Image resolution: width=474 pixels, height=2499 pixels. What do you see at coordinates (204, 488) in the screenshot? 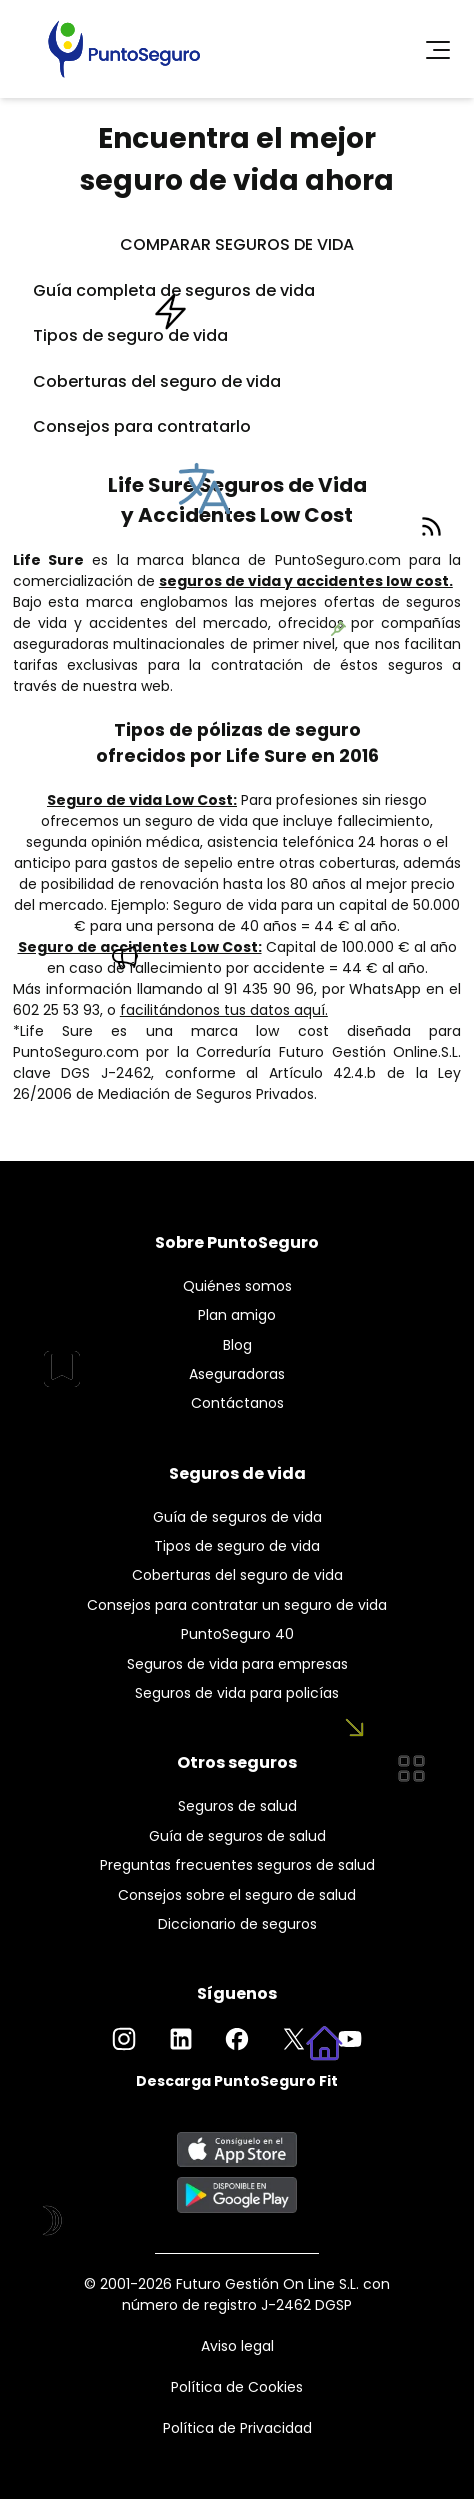
I see `change language settings` at bounding box center [204, 488].